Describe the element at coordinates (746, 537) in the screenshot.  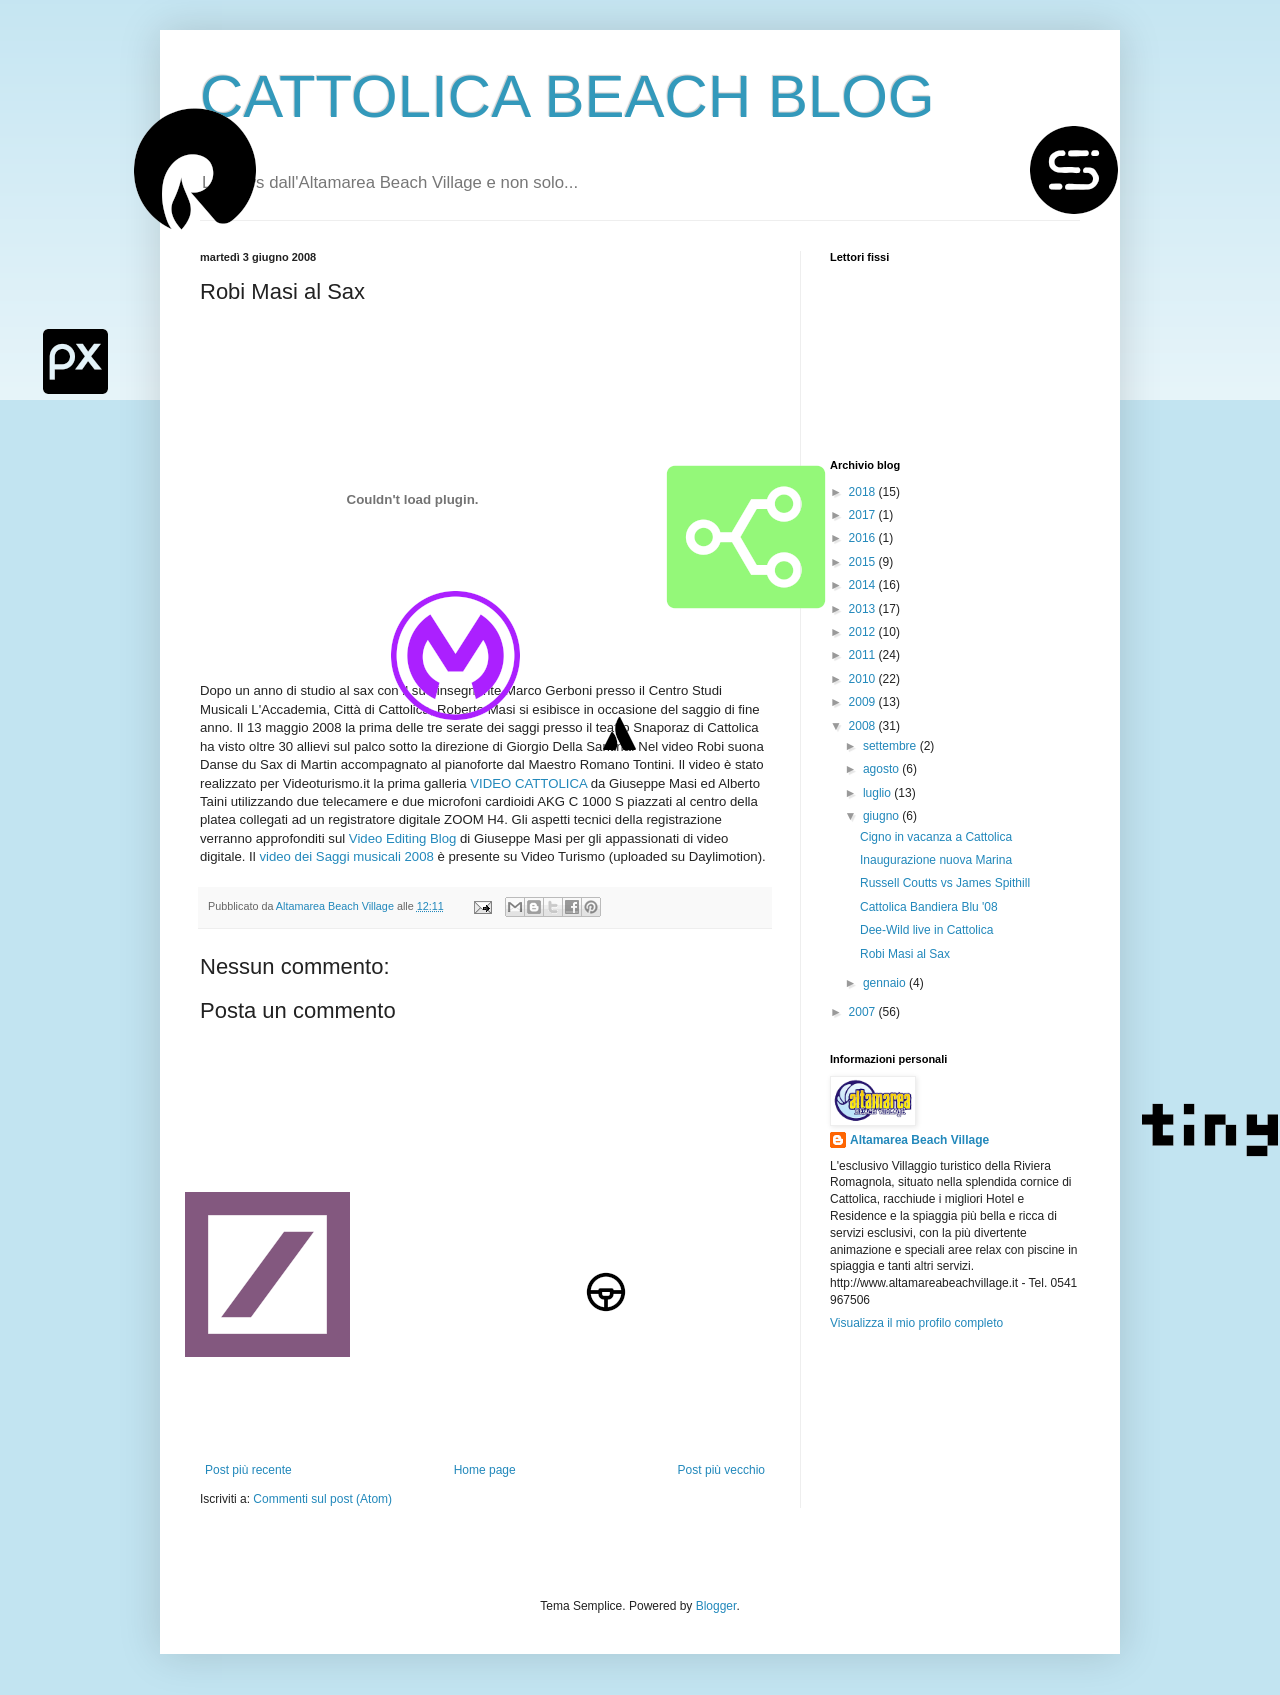
I see `view on StackShare` at that location.